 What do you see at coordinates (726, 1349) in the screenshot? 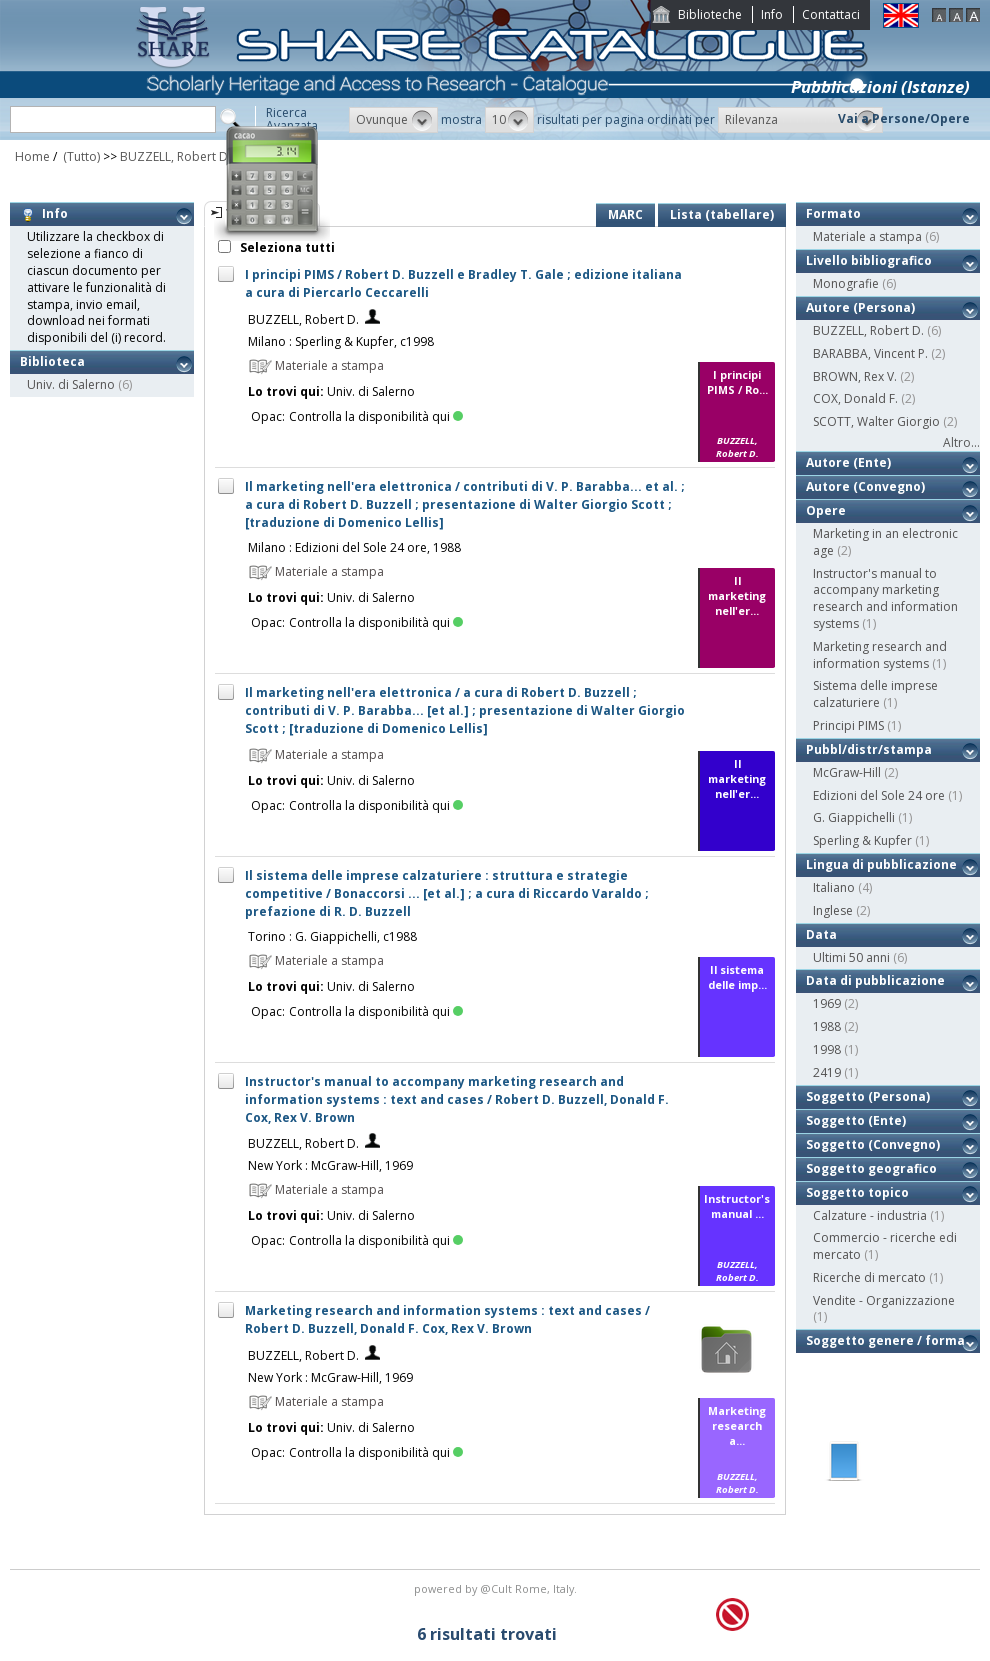
I see `access your home folder` at bounding box center [726, 1349].